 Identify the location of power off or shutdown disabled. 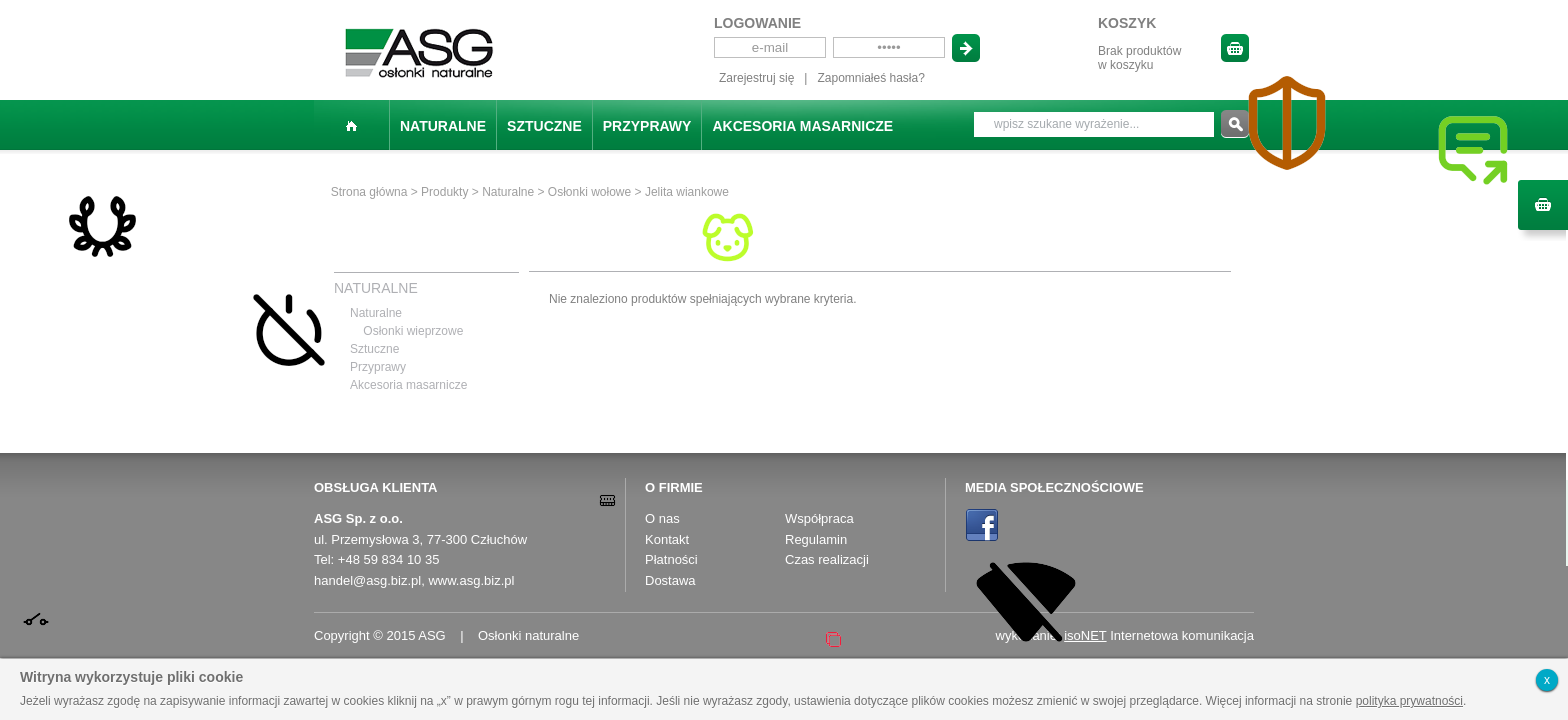
(289, 330).